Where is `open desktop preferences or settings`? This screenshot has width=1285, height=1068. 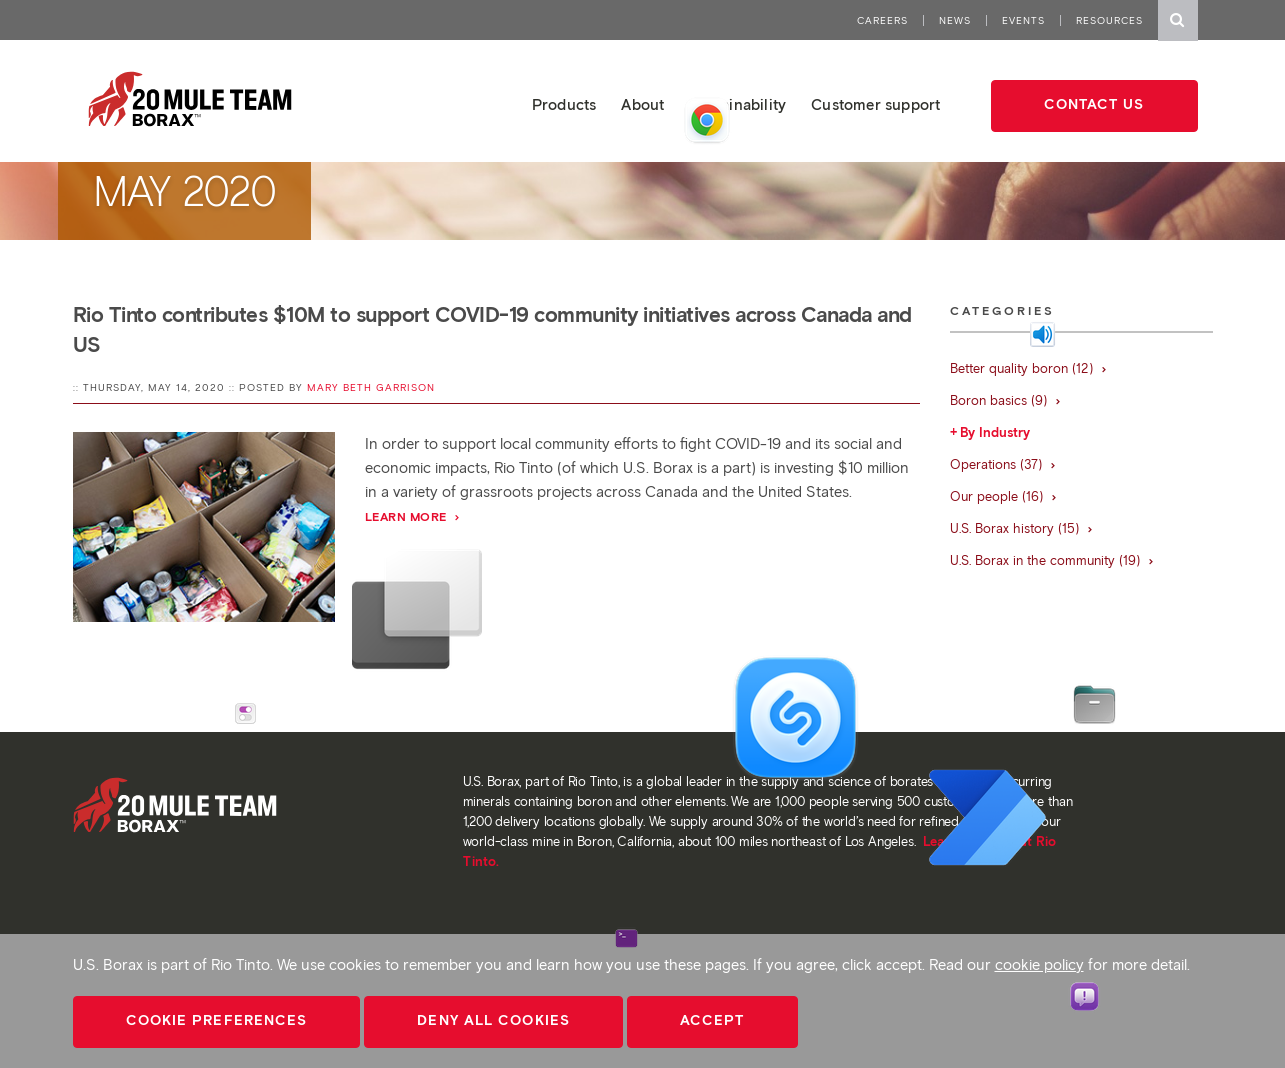
open desktop preferences or settings is located at coordinates (245, 713).